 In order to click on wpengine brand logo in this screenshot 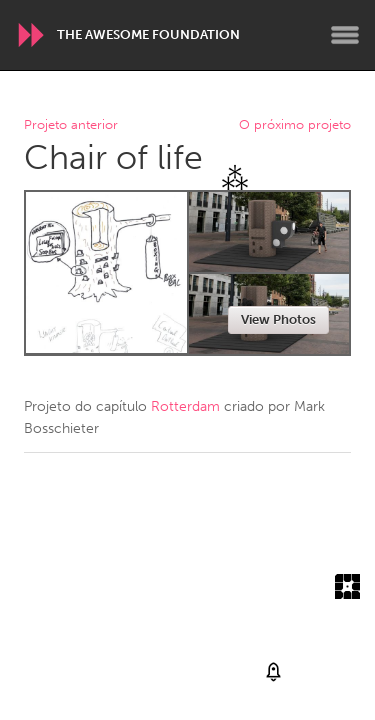, I will do `click(347, 586)`.